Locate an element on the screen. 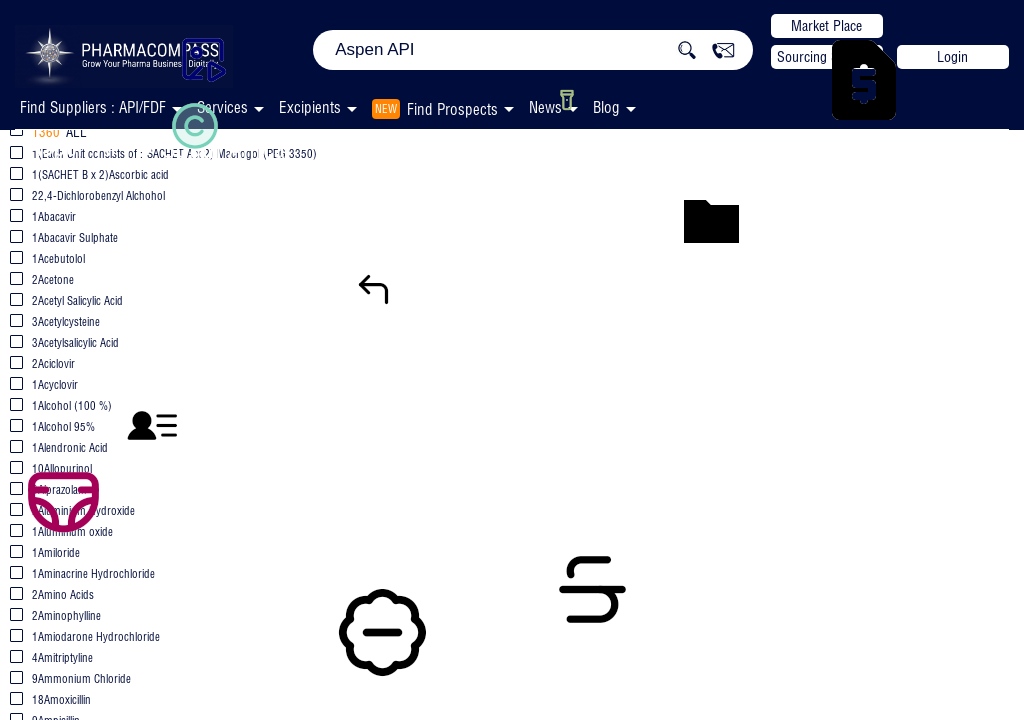 This screenshot has height=720, width=1024. view invoice or payment request is located at coordinates (864, 80).